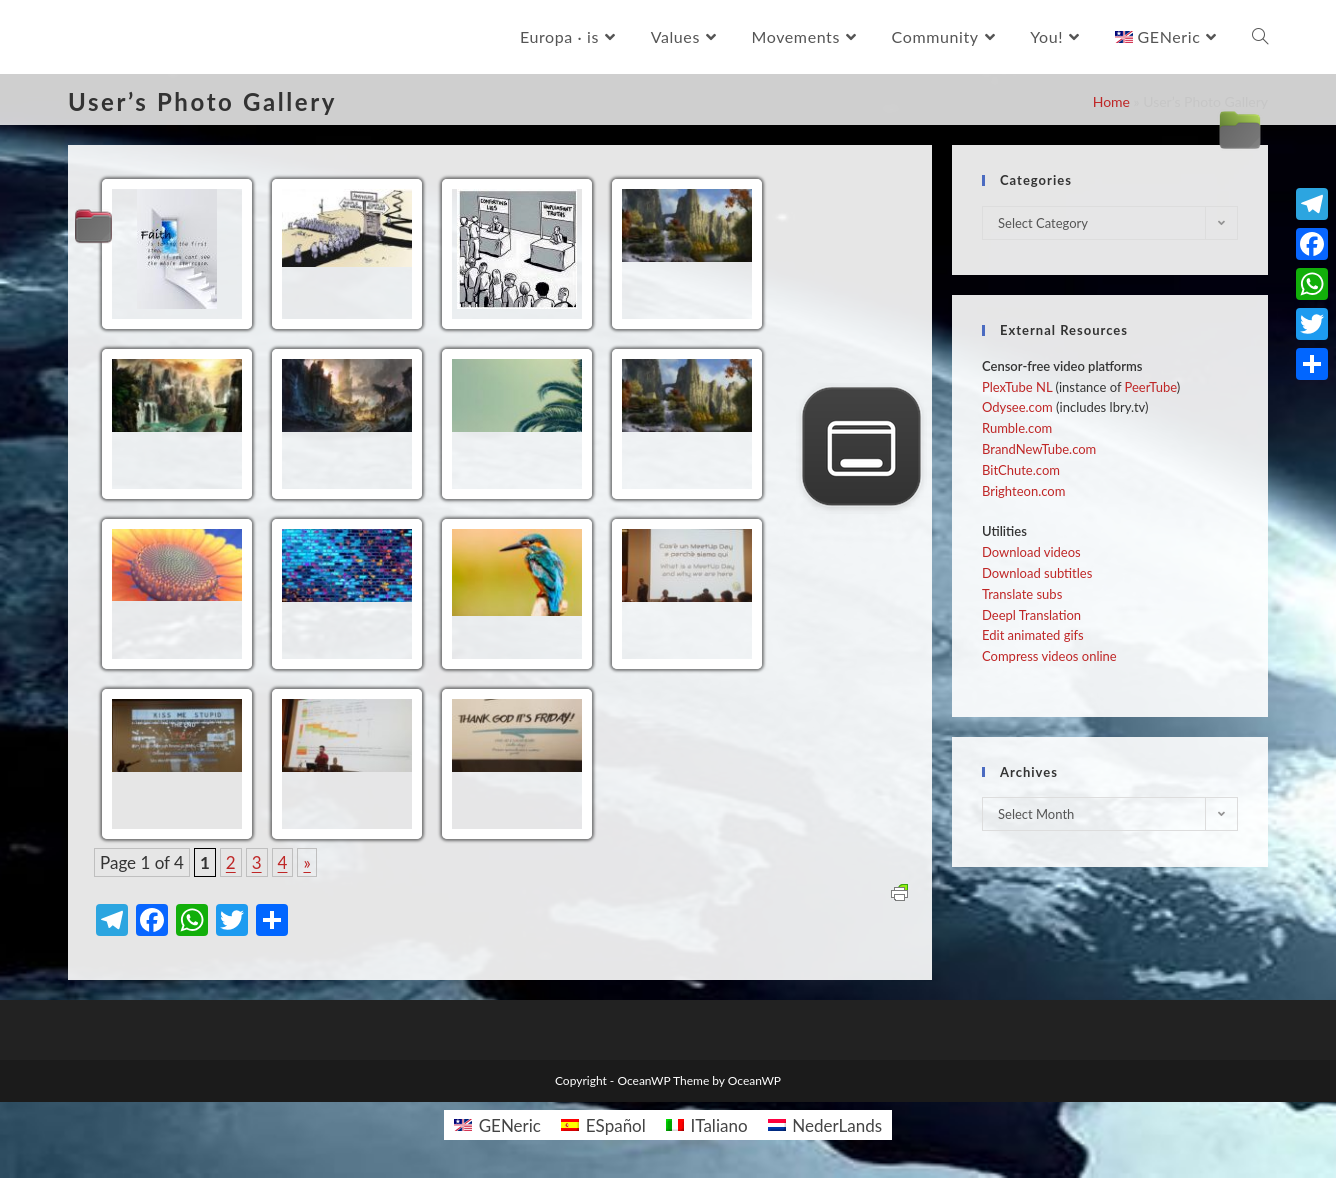 The width and height of the screenshot is (1336, 1178). Describe the element at coordinates (1240, 130) in the screenshot. I see `open folder containing files` at that location.